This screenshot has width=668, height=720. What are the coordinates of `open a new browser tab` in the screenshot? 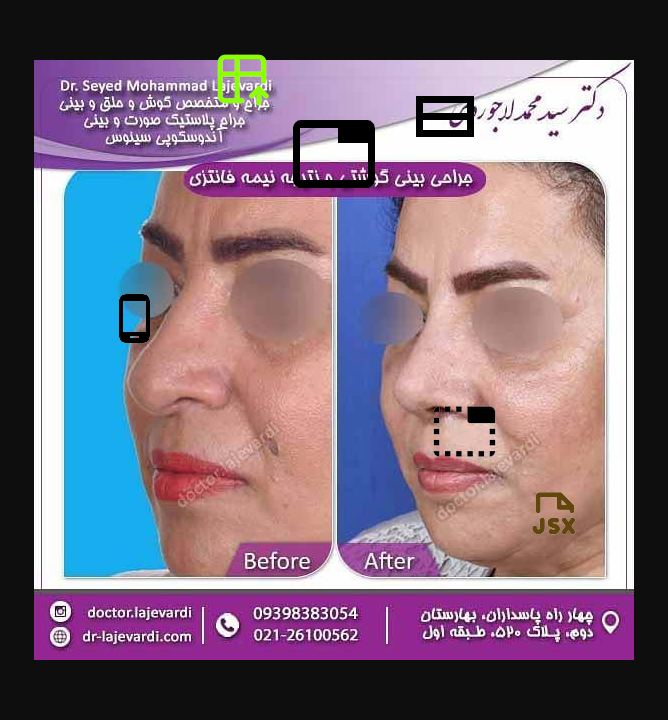 It's located at (334, 154).